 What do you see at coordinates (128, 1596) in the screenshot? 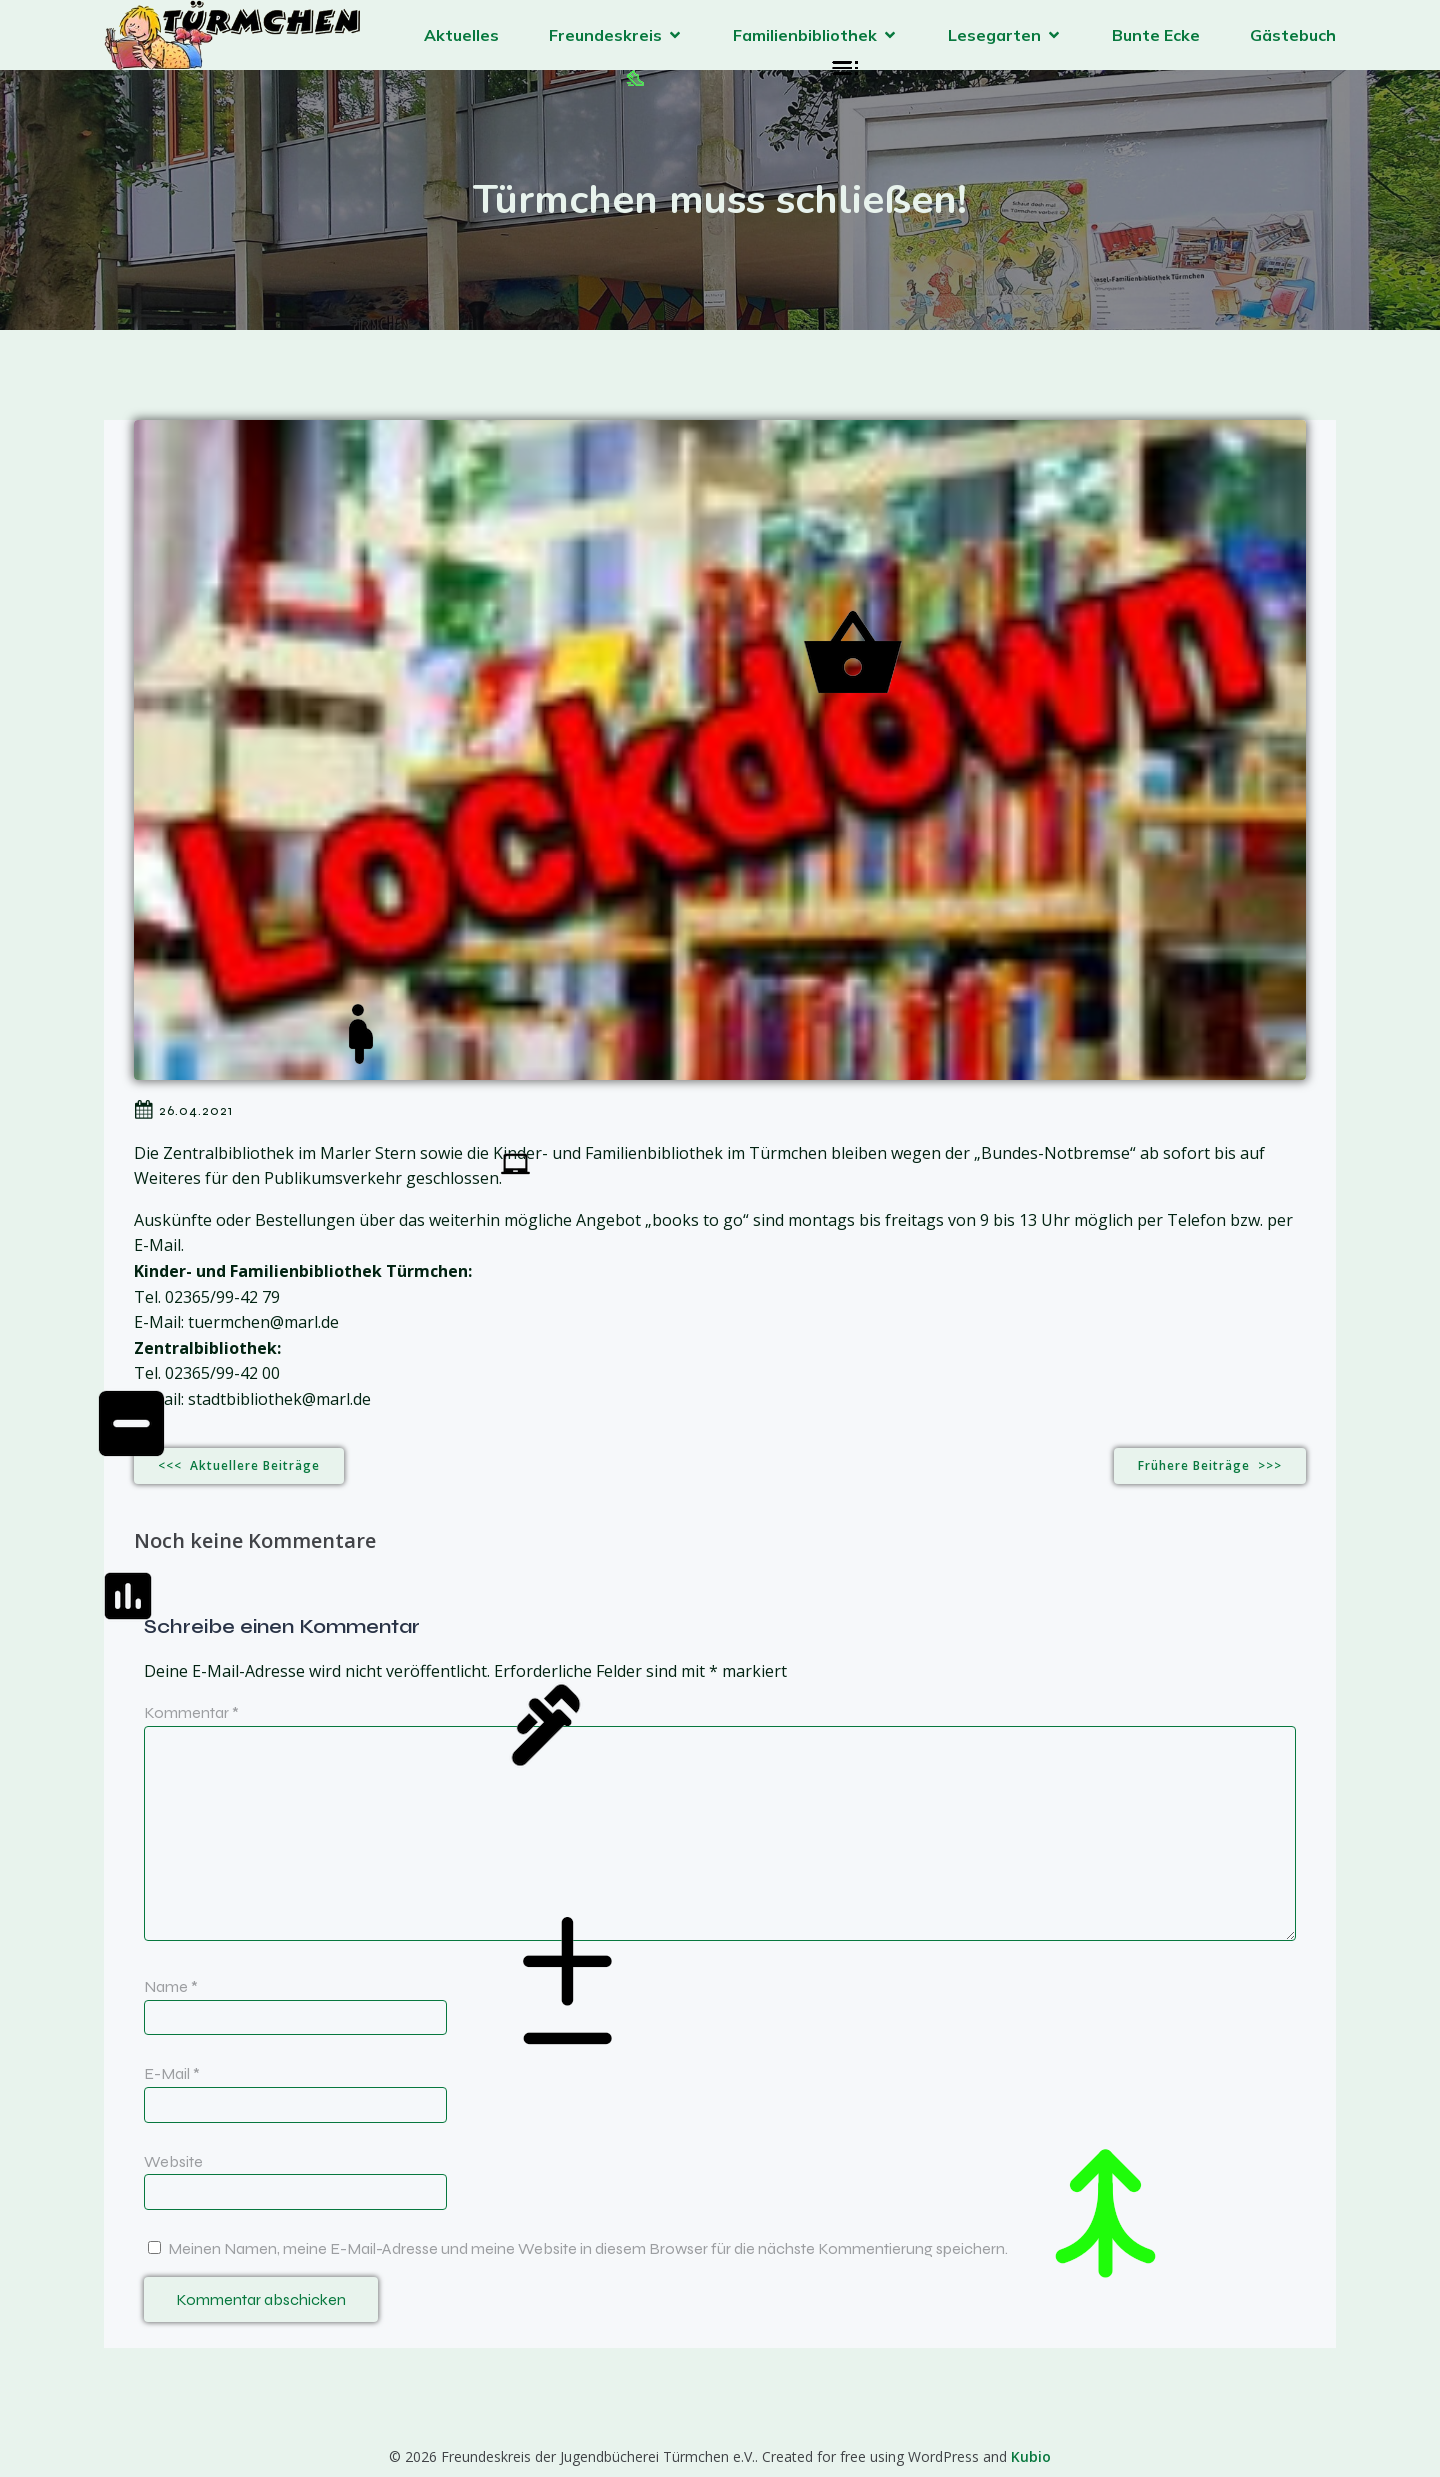
I see `insert a chart or graph into document` at bounding box center [128, 1596].